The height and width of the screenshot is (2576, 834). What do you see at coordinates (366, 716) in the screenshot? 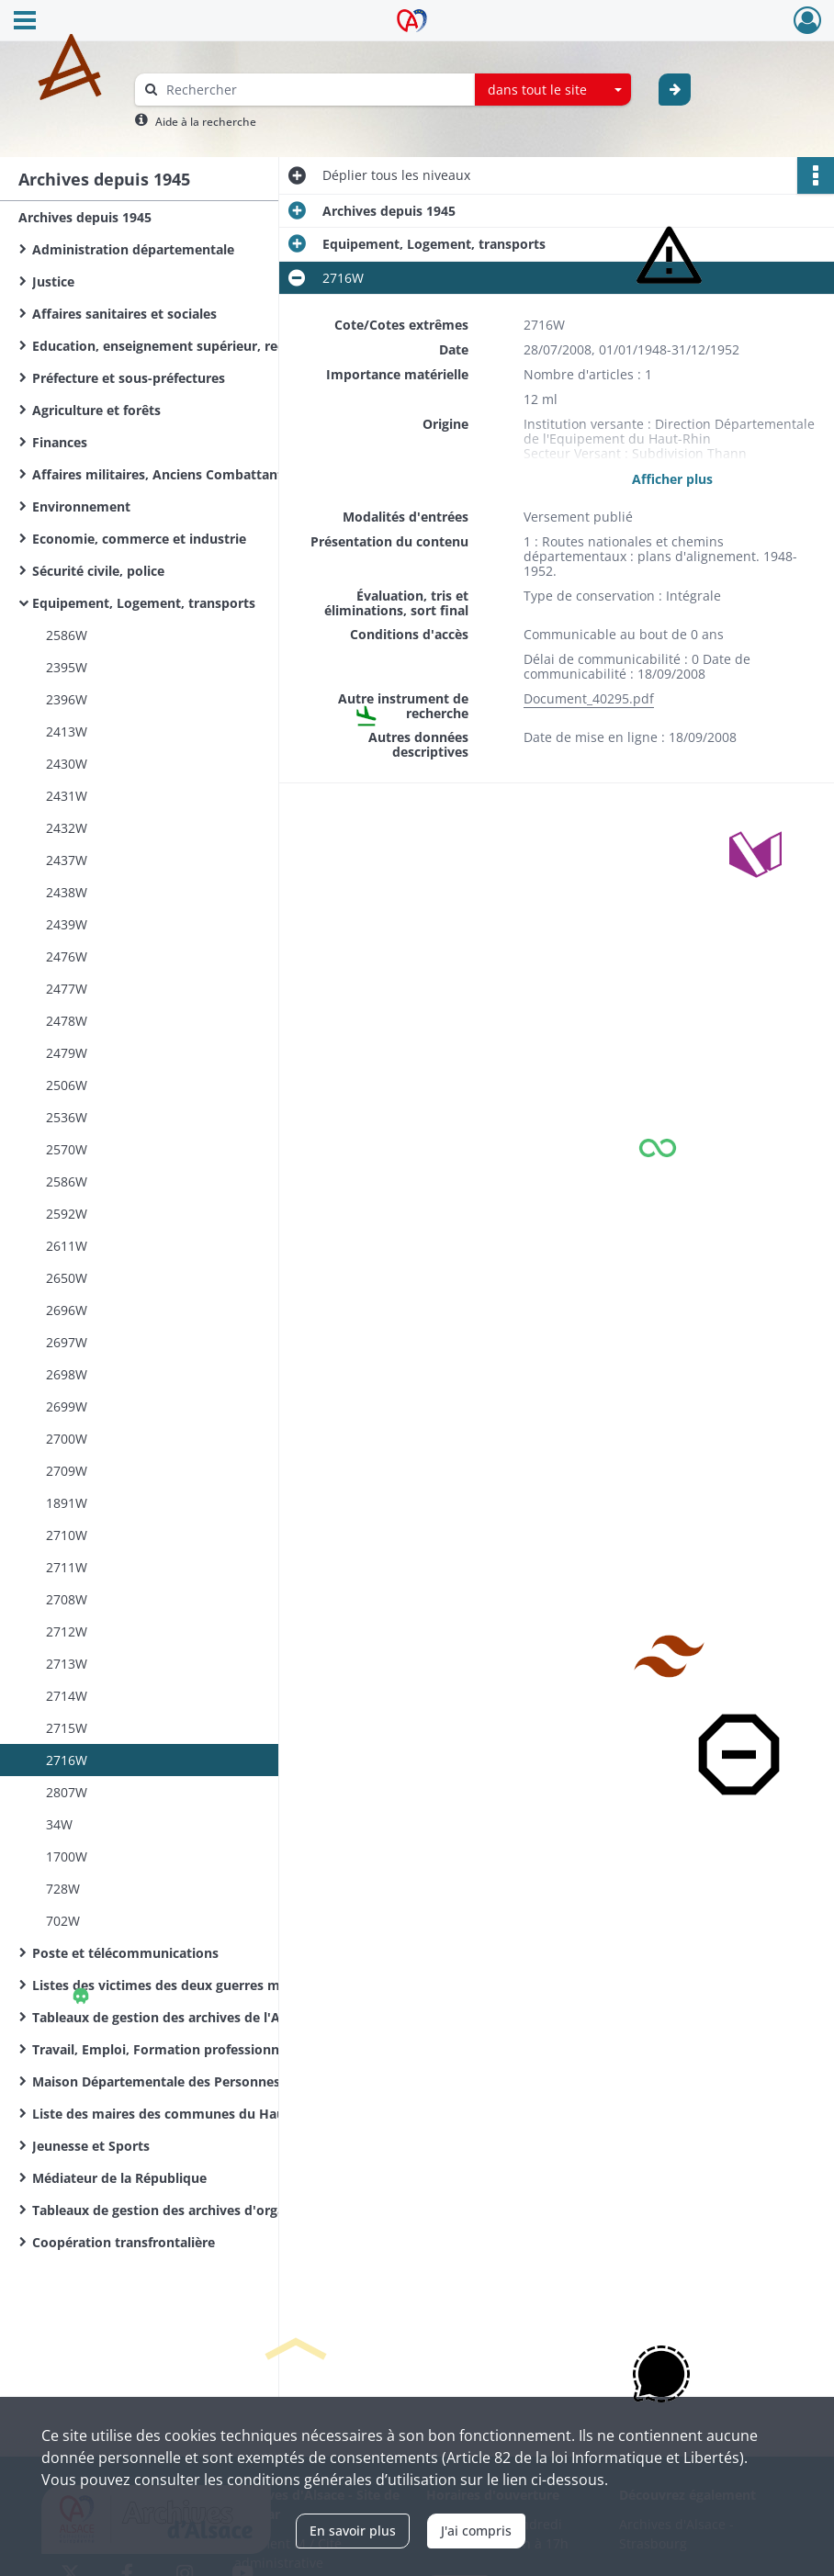
I see `indicates arriving flight status` at bounding box center [366, 716].